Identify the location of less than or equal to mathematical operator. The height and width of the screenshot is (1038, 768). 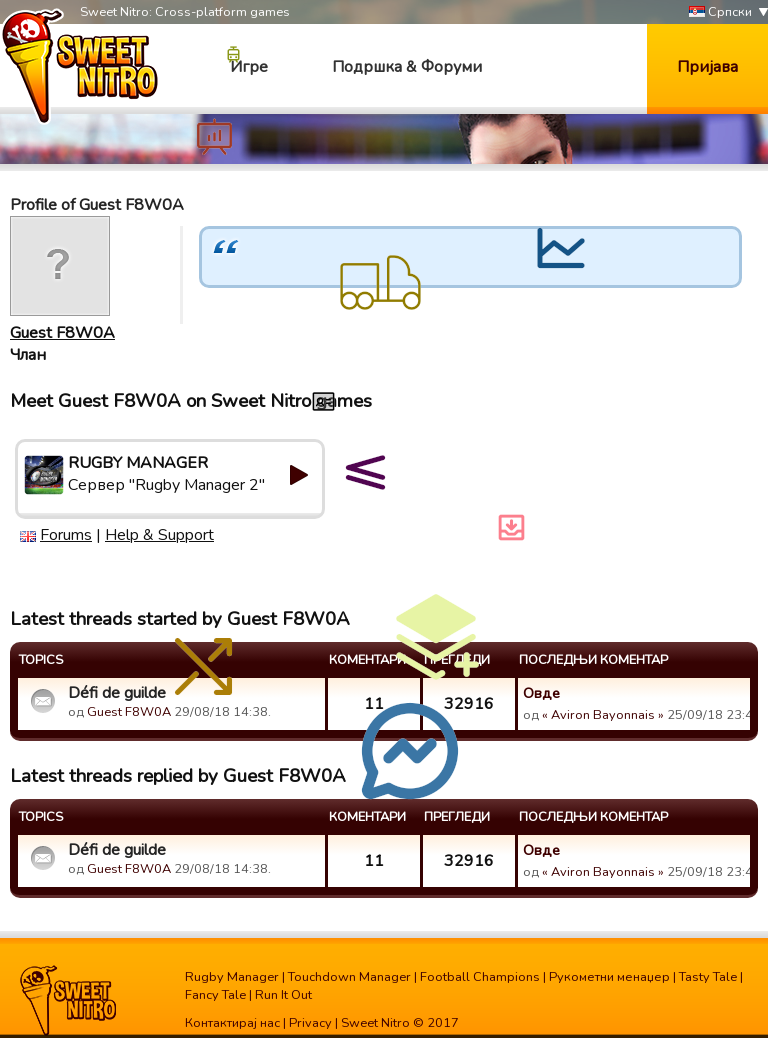
(365, 472).